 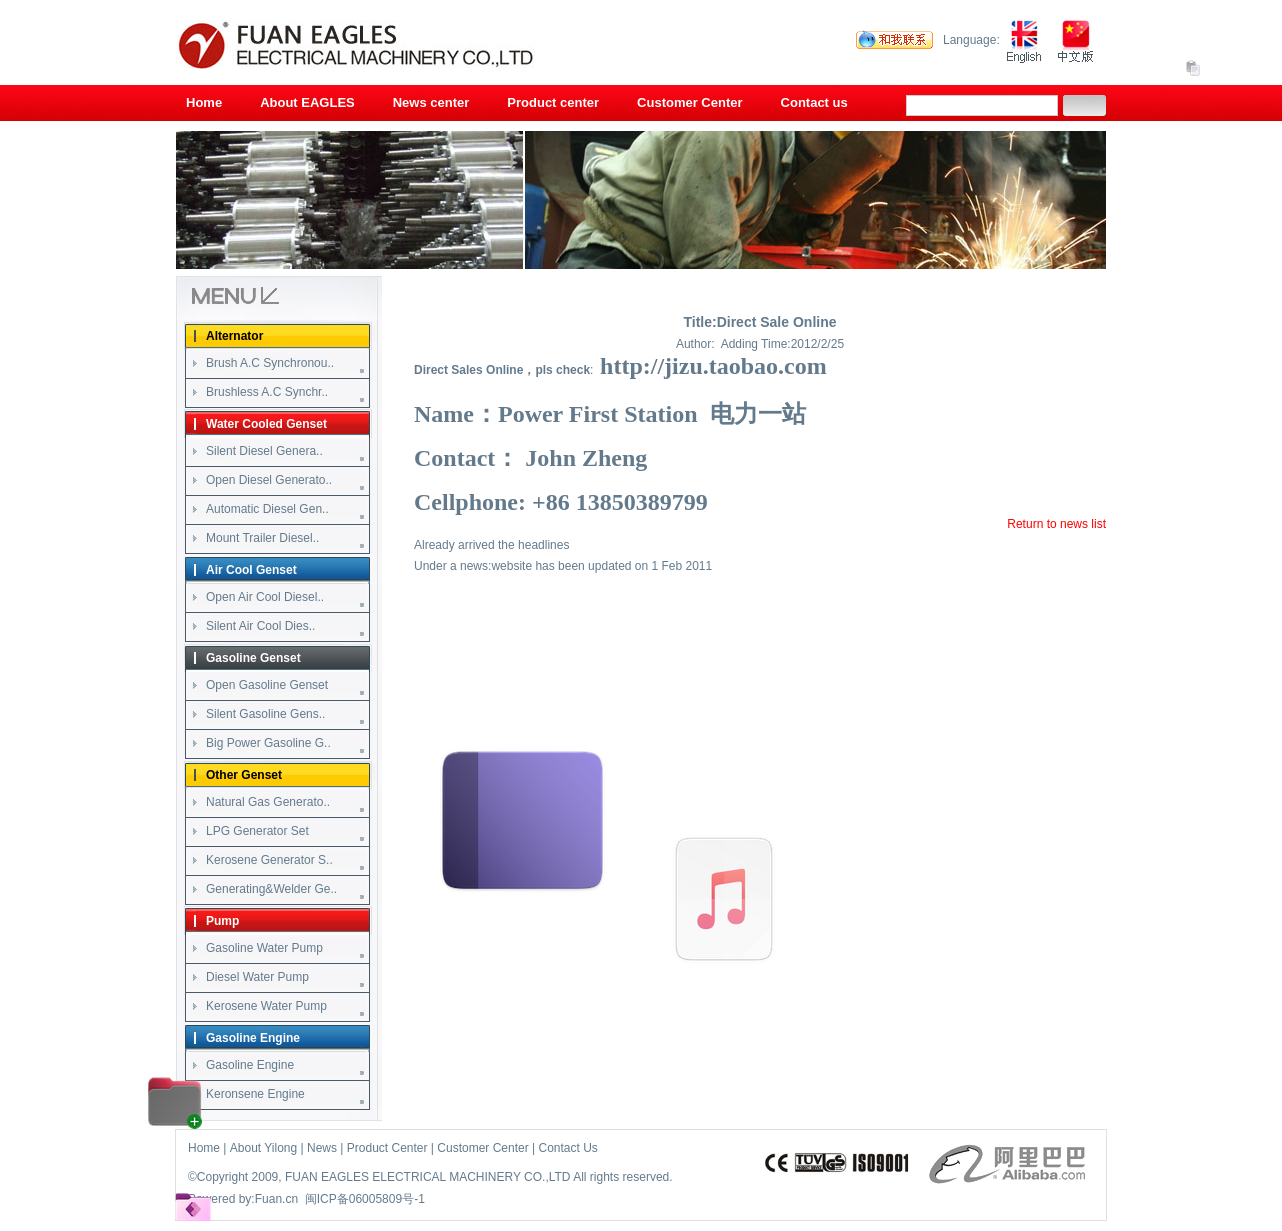 I want to click on open folder containing Microsoft Power Apps files, so click(x=193, y=1208).